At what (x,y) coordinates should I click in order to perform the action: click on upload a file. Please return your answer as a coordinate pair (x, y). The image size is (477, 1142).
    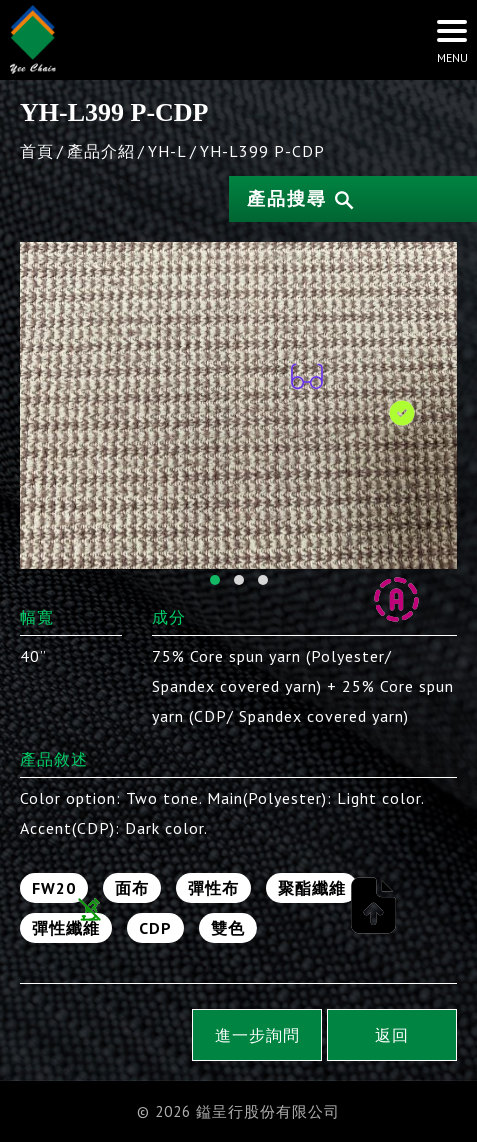
    Looking at the image, I should click on (373, 905).